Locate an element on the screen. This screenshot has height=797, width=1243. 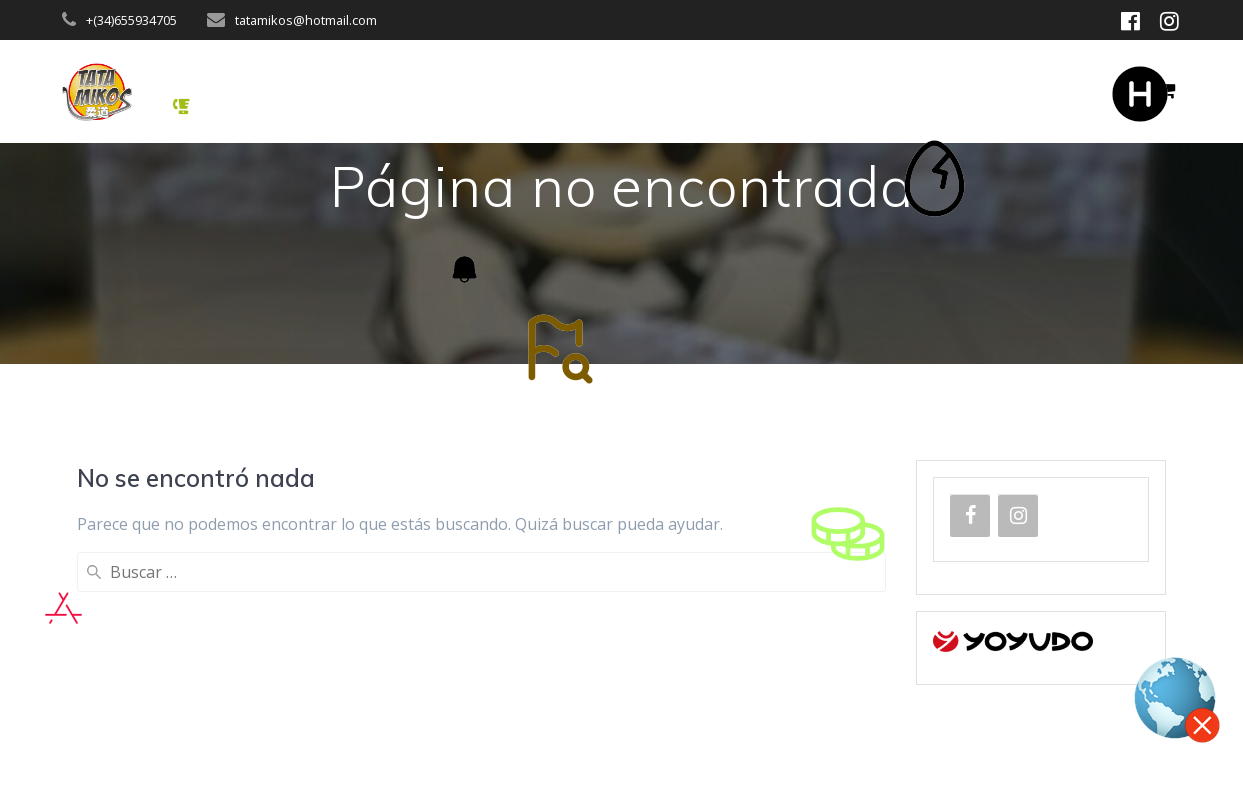
view your coin balance or currency is located at coordinates (848, 534).